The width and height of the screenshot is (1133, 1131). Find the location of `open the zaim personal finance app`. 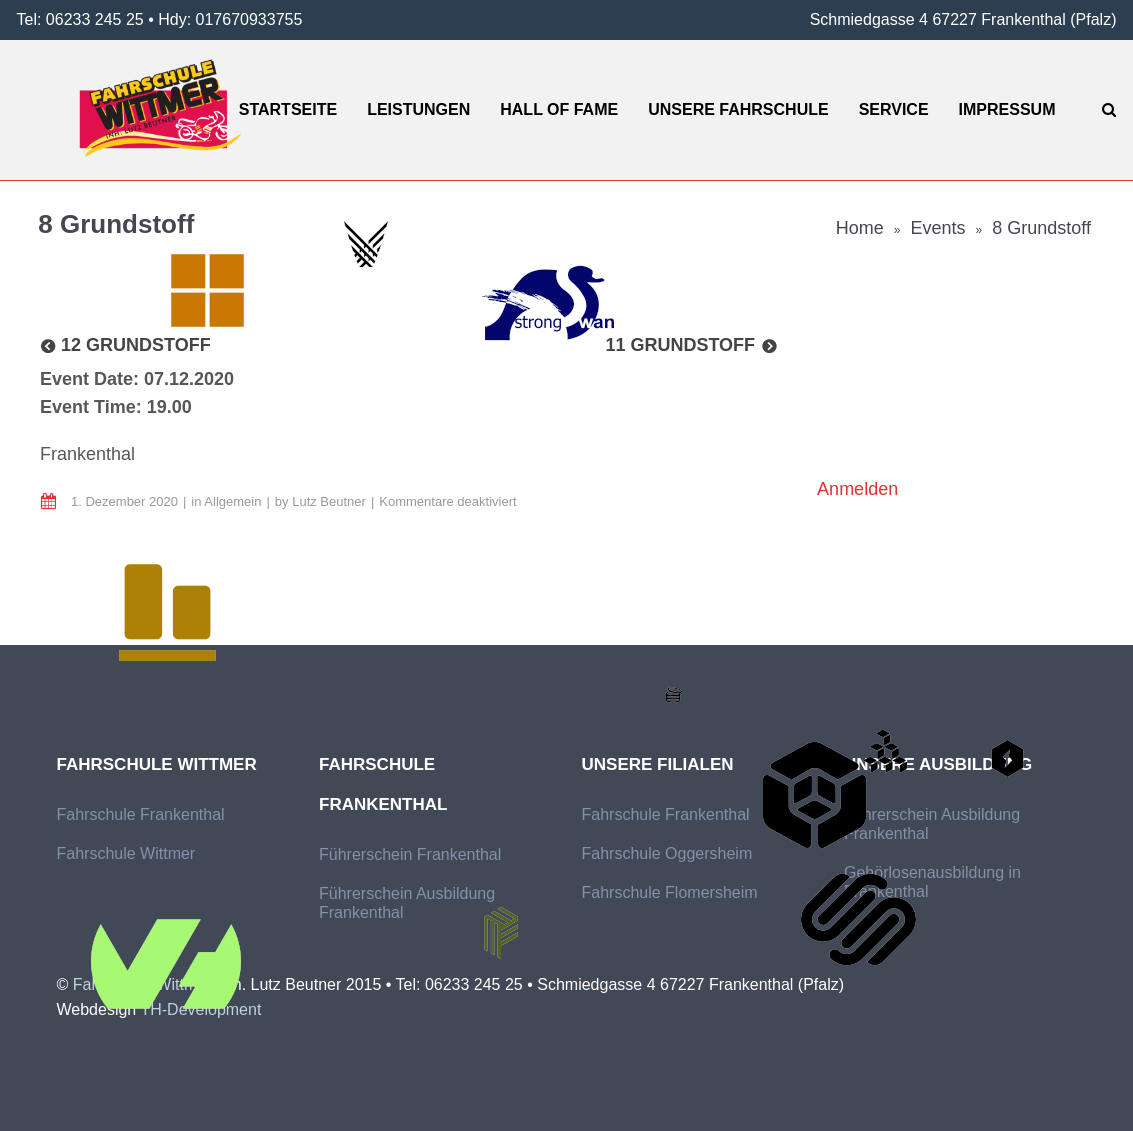

open the zaim personal finance app is located at coordinates (674, 695).